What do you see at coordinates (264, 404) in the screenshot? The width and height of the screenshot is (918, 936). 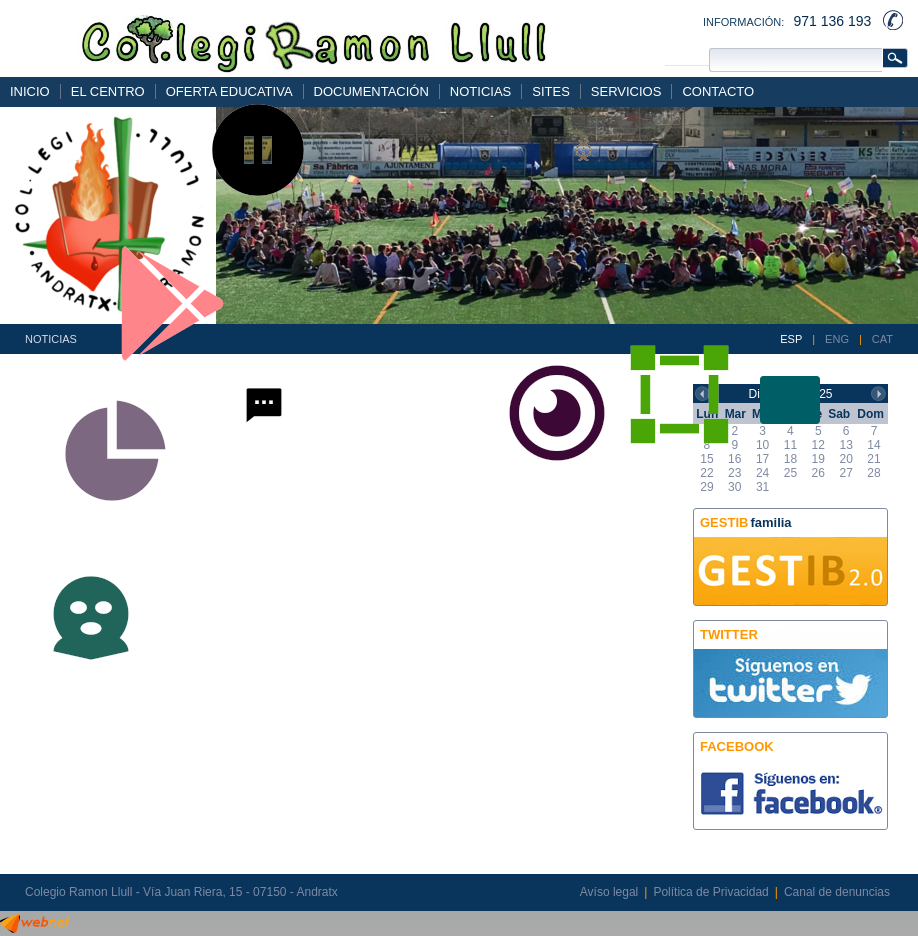 I see `open messaging or chat` at bounding box center [264, 404].